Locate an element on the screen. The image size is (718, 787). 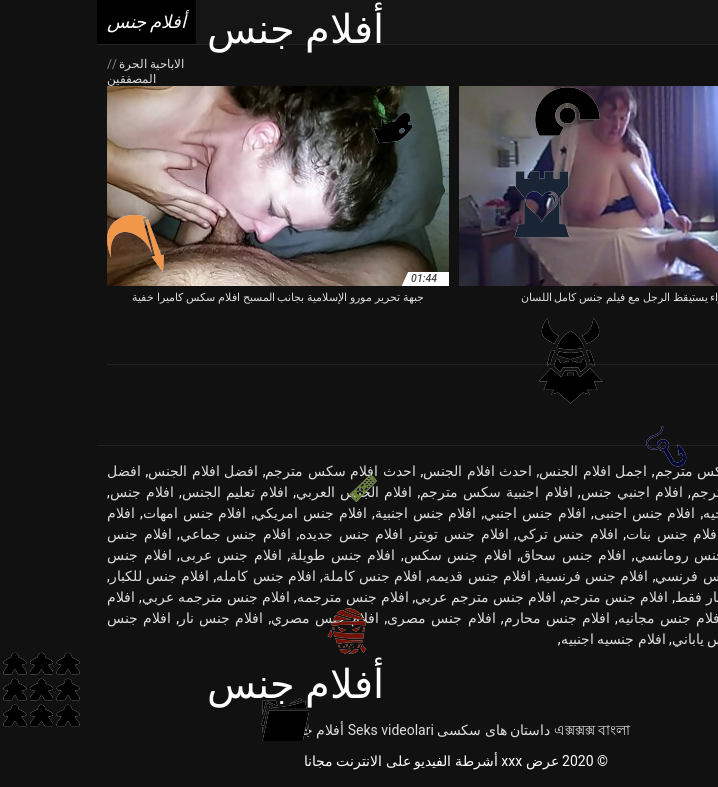
access remote control features is located at coordinates (363, 488).